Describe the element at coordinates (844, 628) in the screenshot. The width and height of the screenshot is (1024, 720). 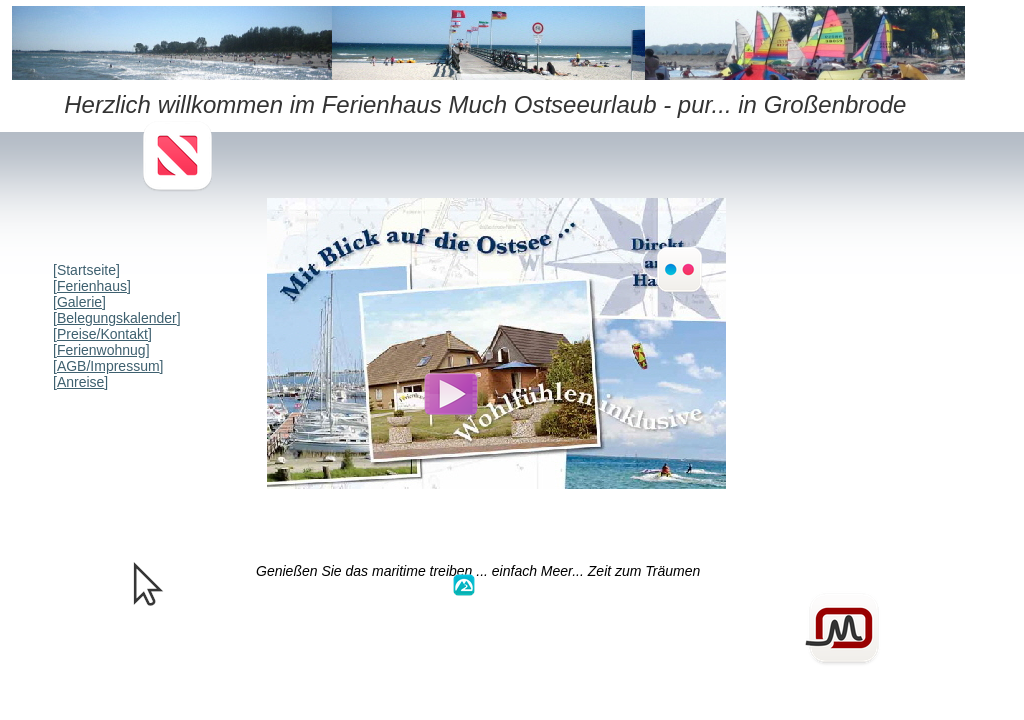
I see `open openchrom chromatography software` at that location.